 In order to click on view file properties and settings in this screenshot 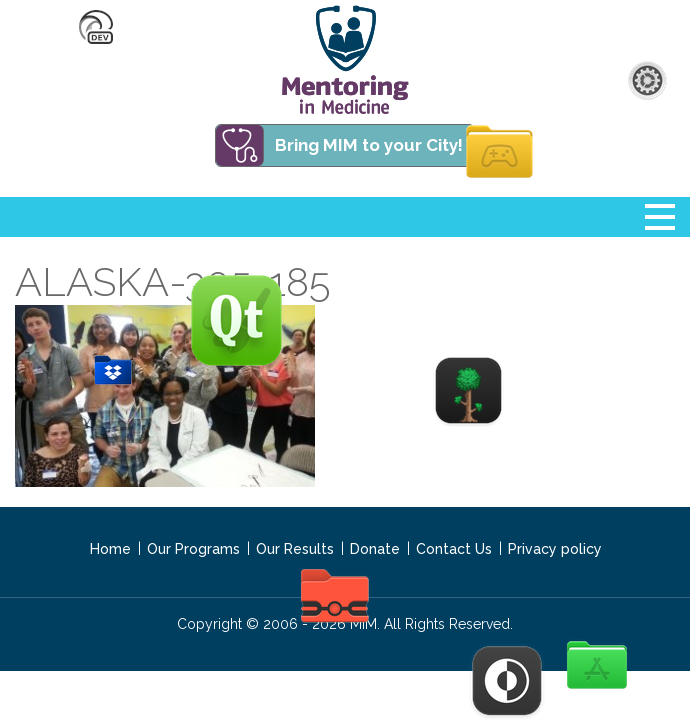, I will do `click(647, 80)`.